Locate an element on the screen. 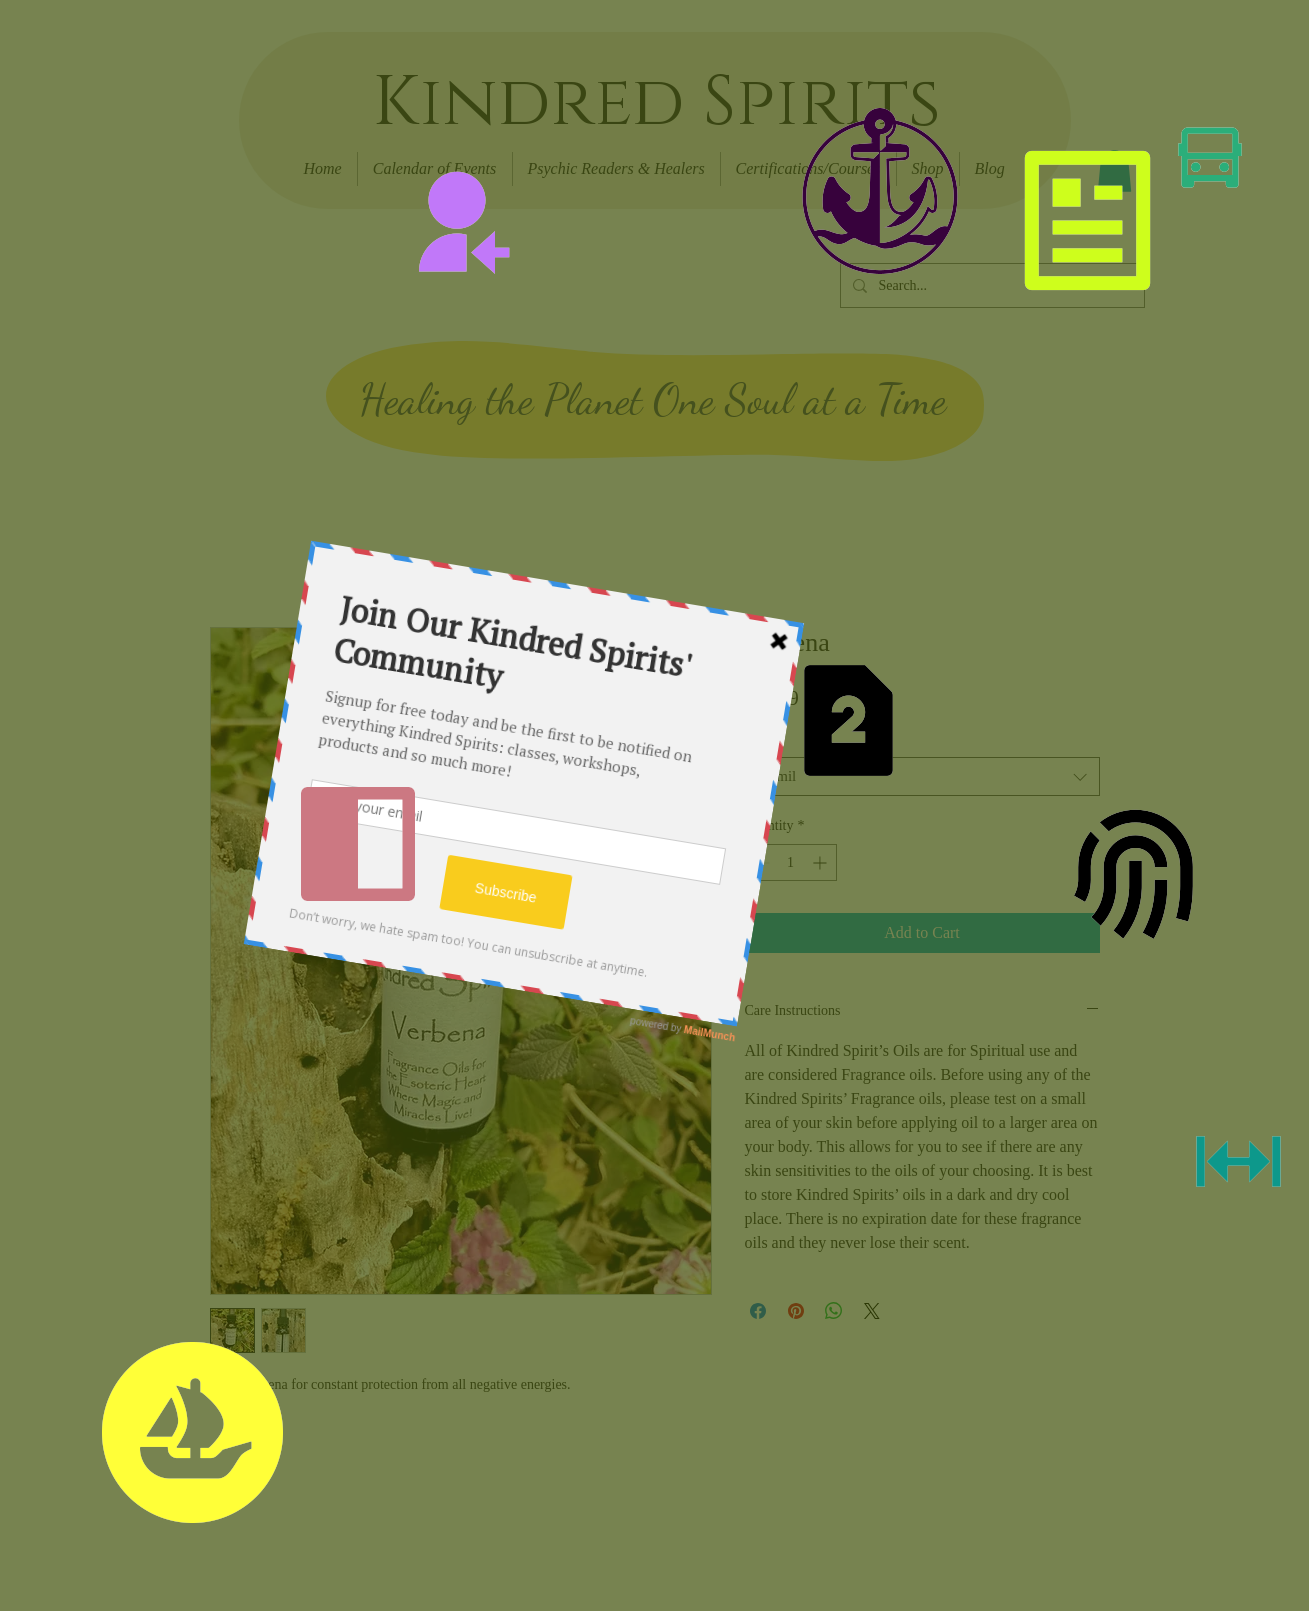 The height and width of the screenshot is (1611, 1309). switch to column layout view is located at coordinates (358, 844).